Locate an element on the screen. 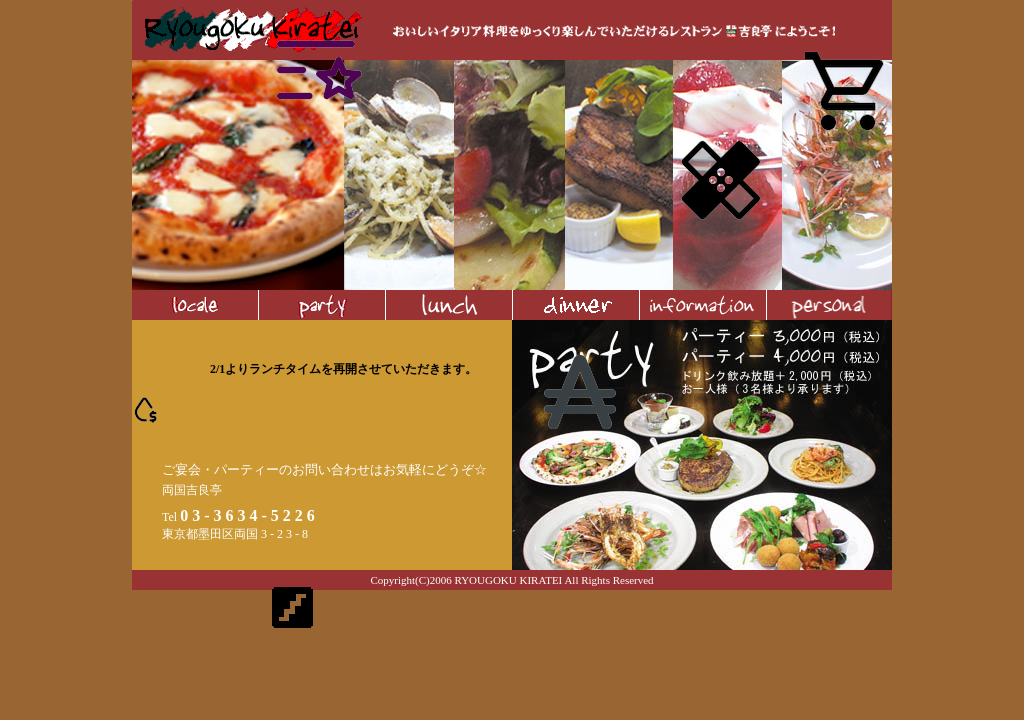  indicates Argentine peso currency is located at coordinates (580, 392).